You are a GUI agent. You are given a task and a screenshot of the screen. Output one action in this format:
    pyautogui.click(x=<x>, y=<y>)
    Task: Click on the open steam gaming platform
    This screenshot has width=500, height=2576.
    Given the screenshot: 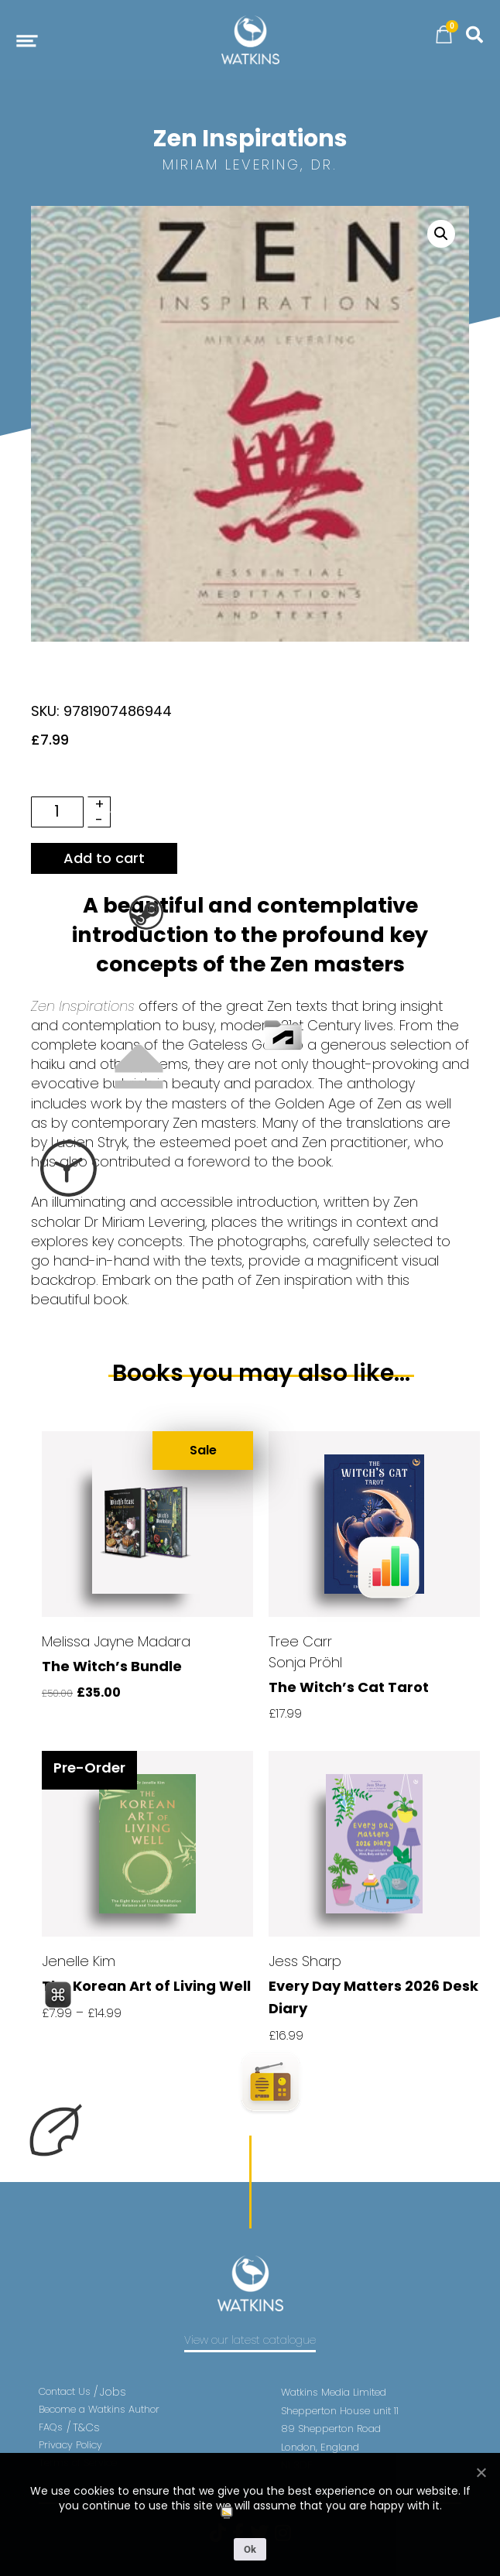 What is the action you would take?
    pyautogui.click(x=146, y=913)
    